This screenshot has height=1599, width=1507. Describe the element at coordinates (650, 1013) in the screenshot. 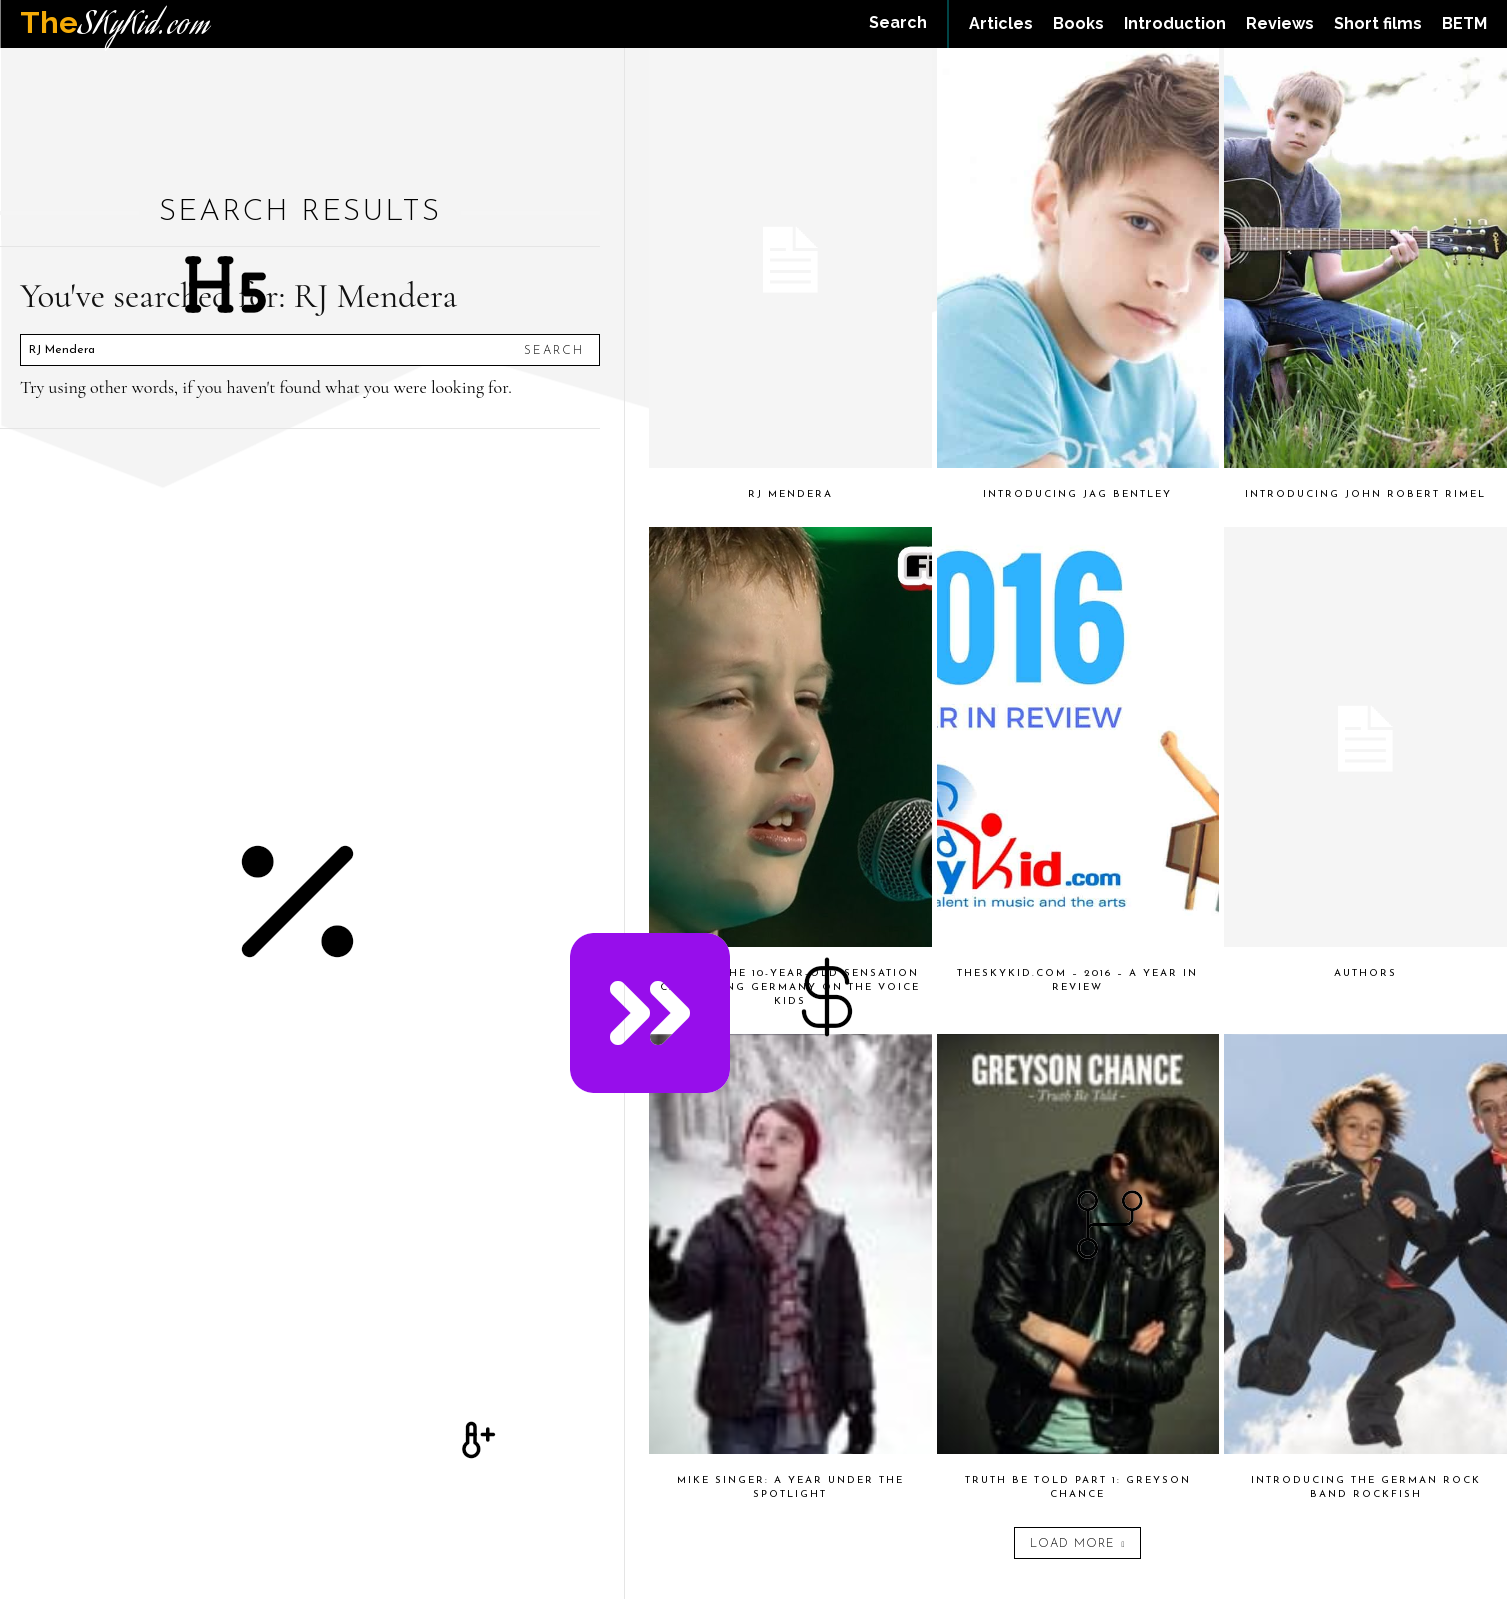

I see `skip forward or advance to next item` at that location.